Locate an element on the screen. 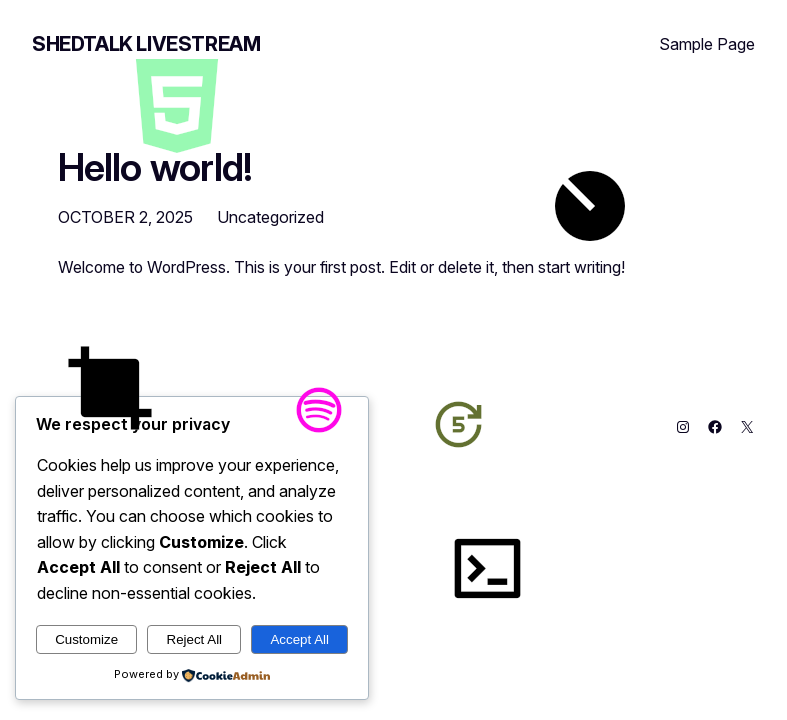 The width and height of the screenshot is (787, 720). indicates content built with HTML5 technology is located at coordinates (177, 106).